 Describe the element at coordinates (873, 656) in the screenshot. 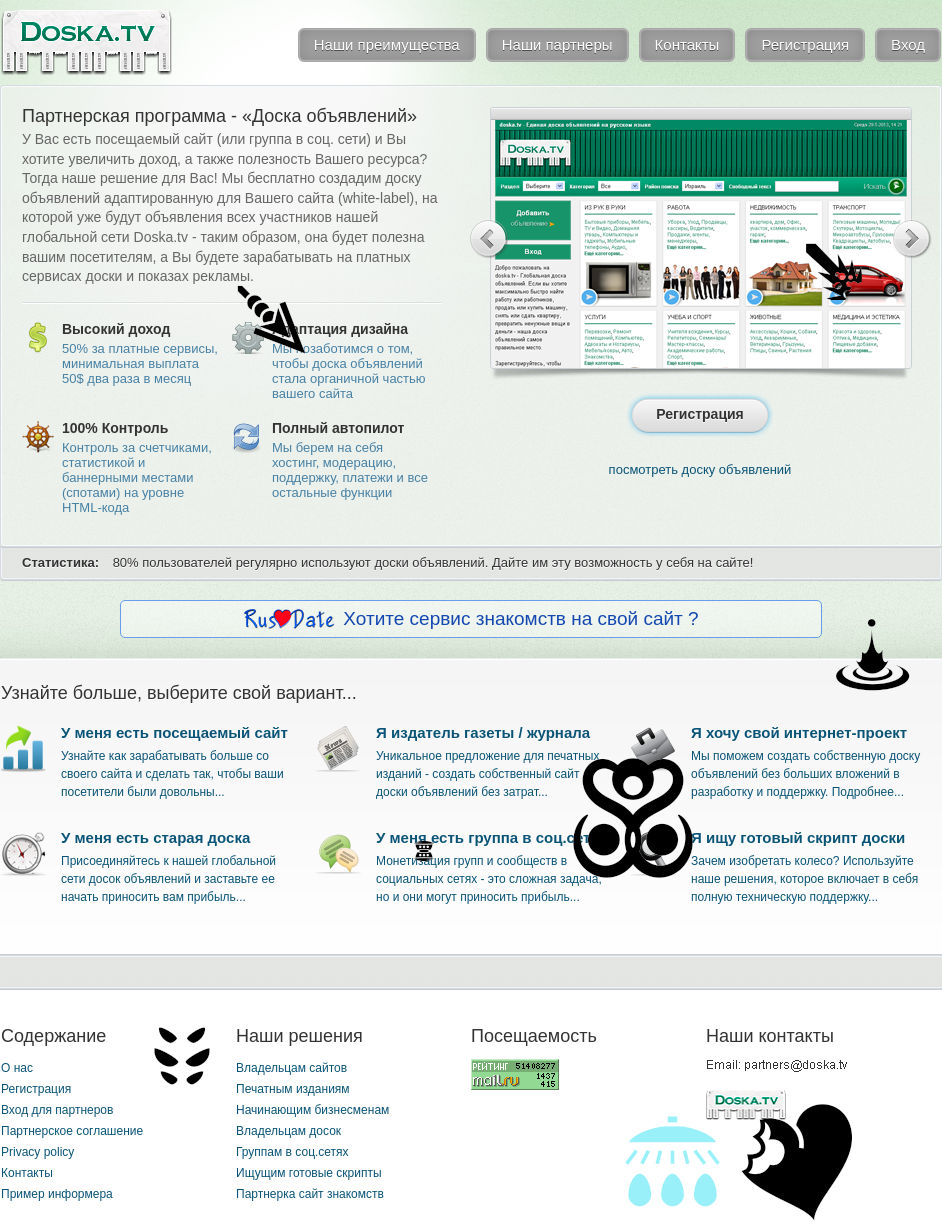

I see `indicates water or liquid effect in gameplay` at that location.